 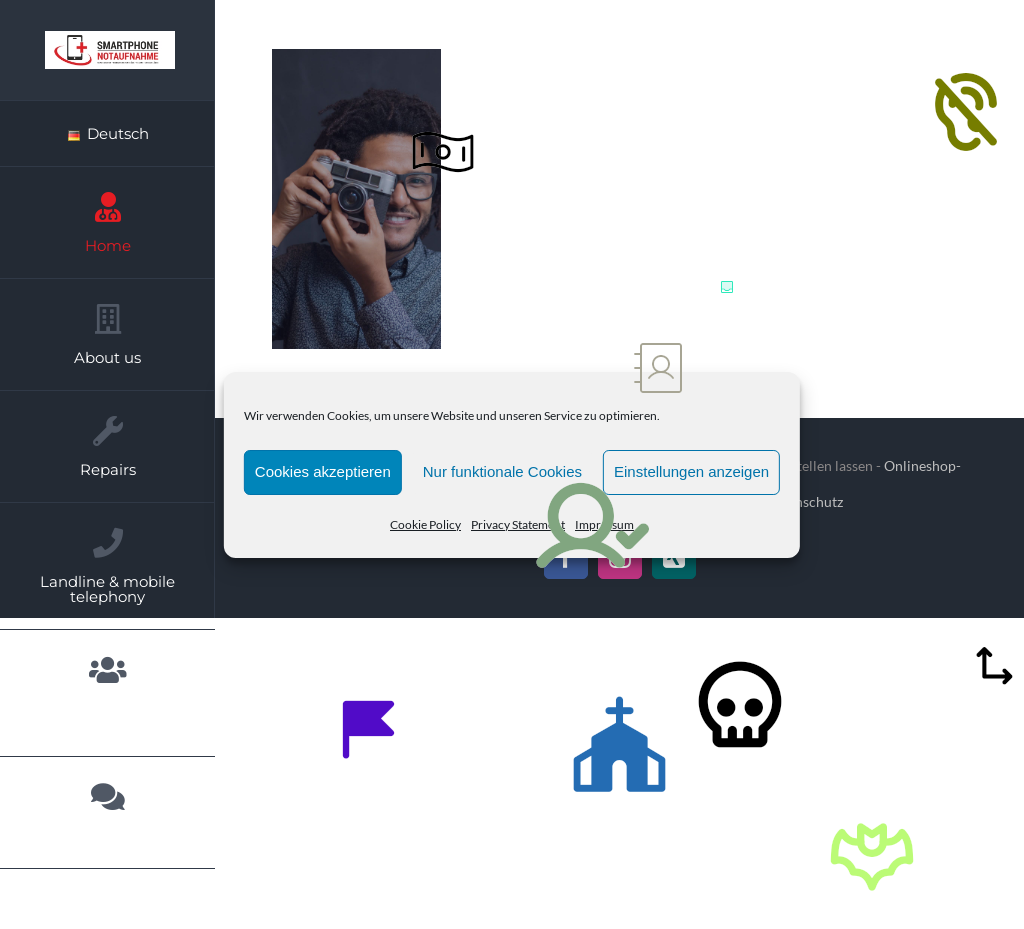 What do you see at coordinates (727, 287) in the screenshot?
I see `view inbox or incoming items` at bounding box center [727, 287].